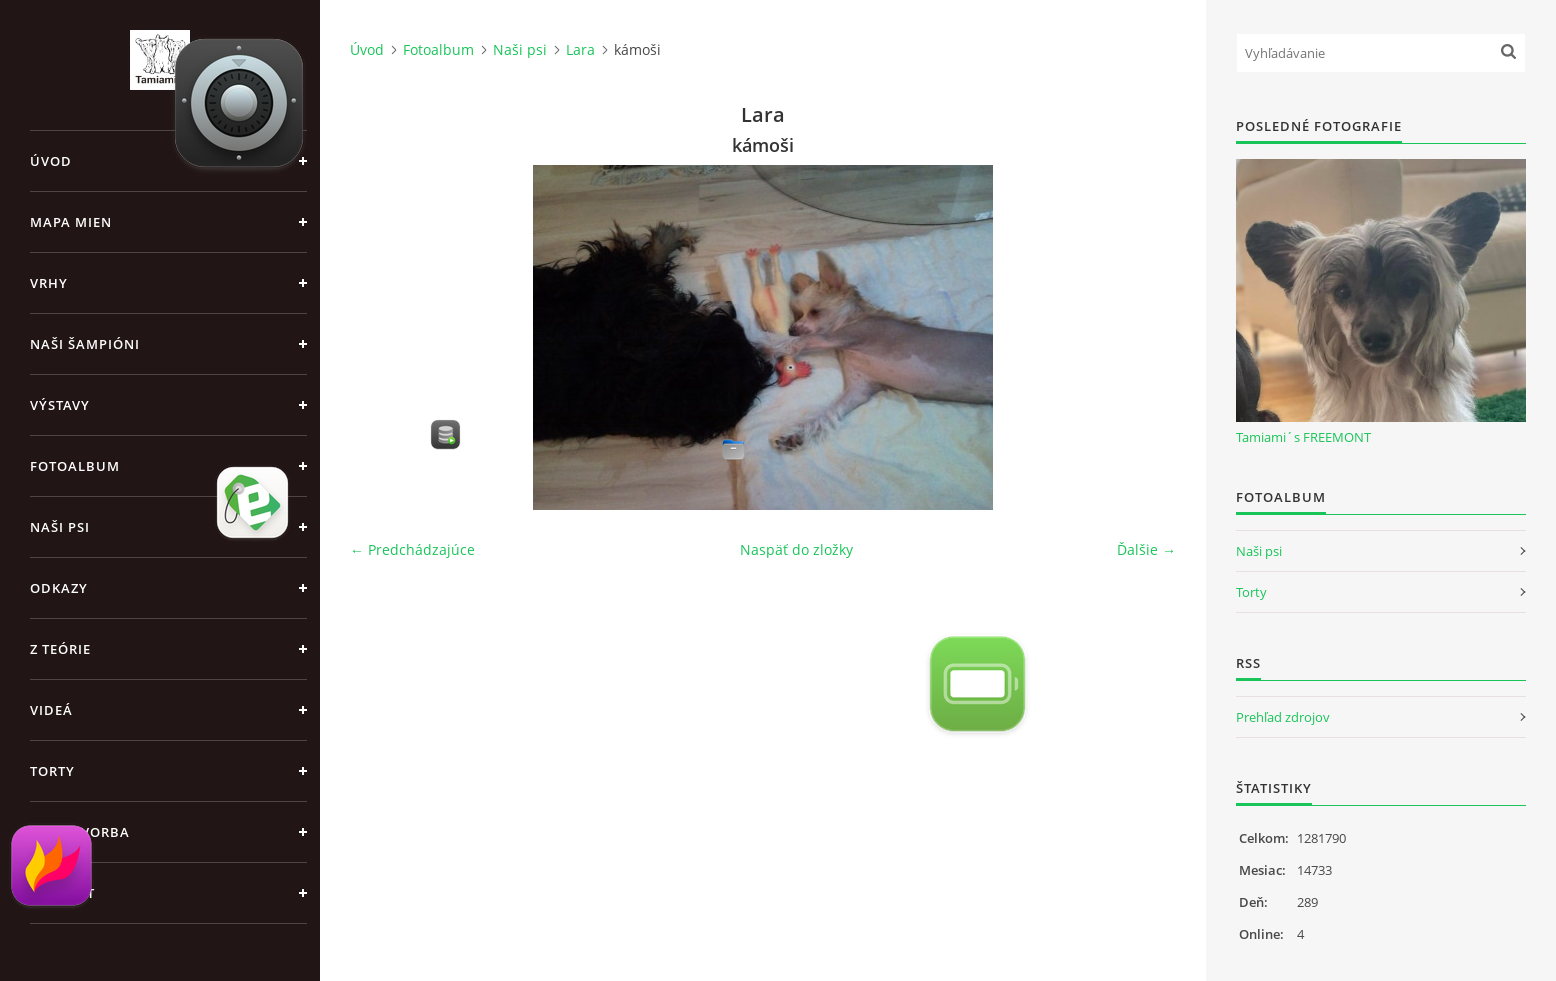 Image resolution: width=1556 pixels, height=981 pixels. I want to click on open Oracle SQL Developer application, so click(445, 434).